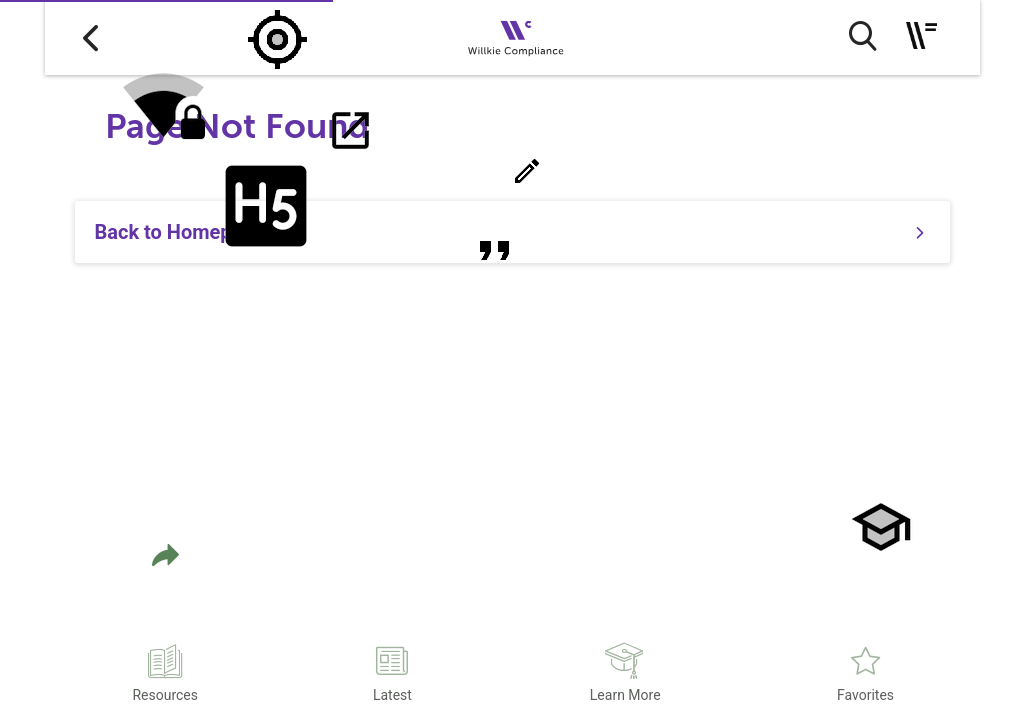 Image resolution: width=1024 pixels, height=720 pixels. I want to click on access education or school-related features, so click(881, 527).